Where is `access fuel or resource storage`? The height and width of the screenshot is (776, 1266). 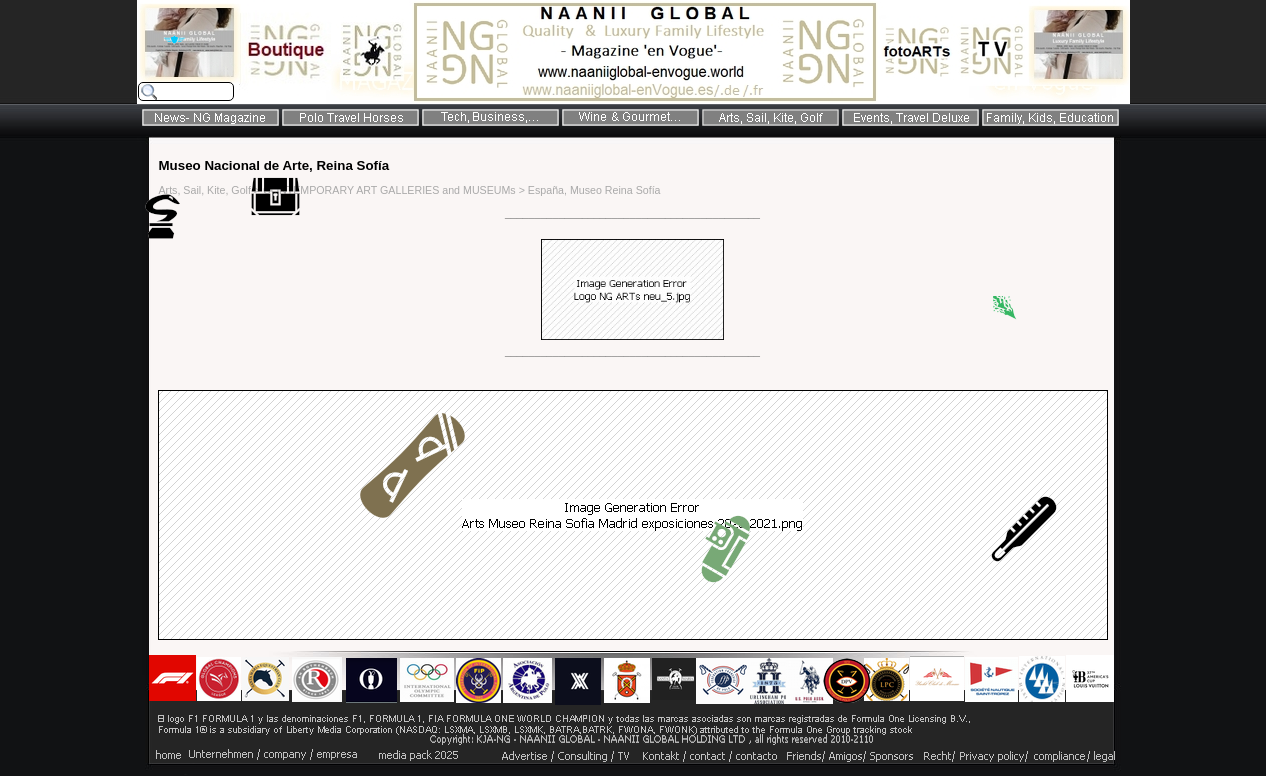
access fuel or resource storage is located at coordinates (727, 549).